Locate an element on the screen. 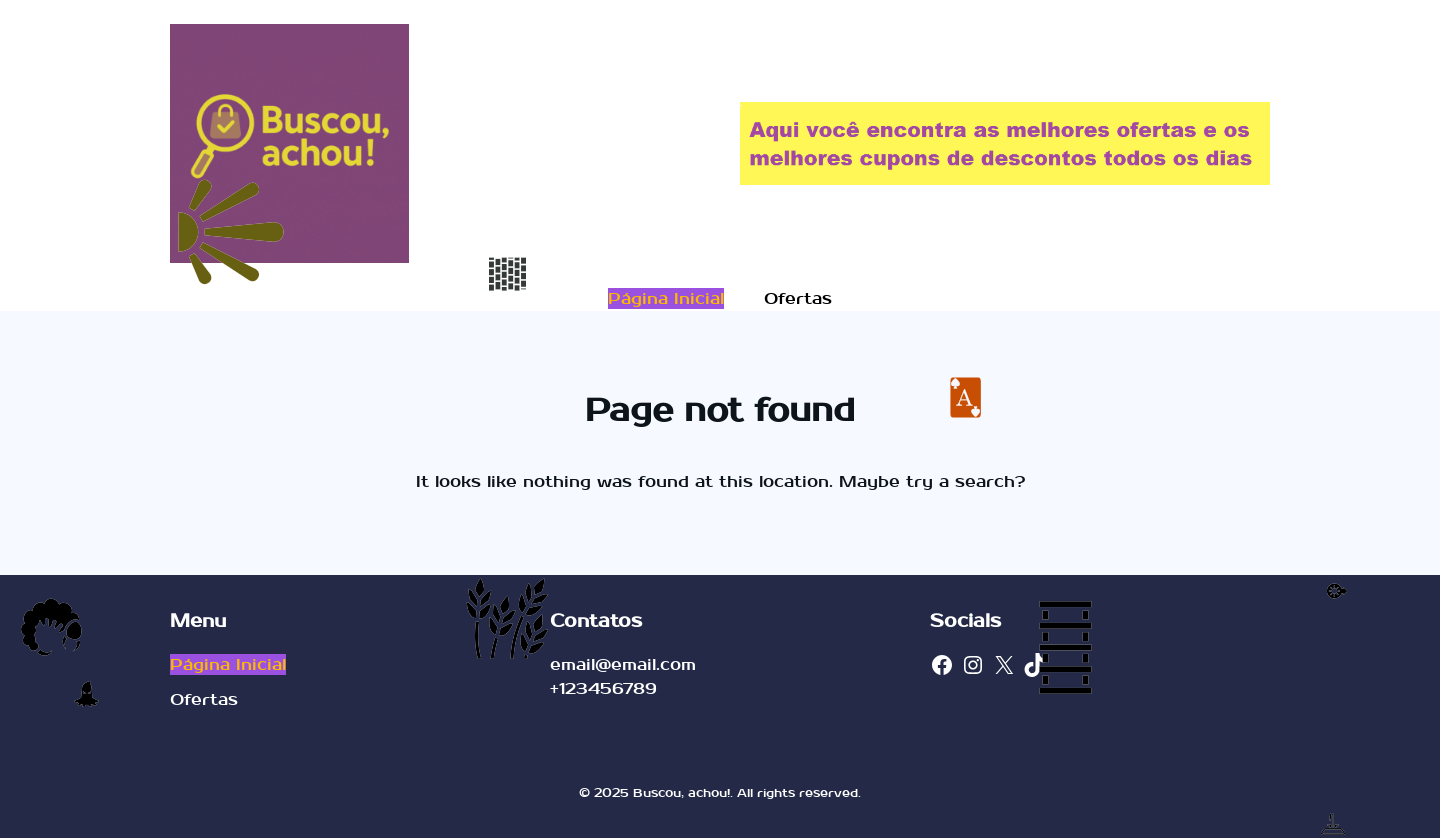 This screenshot has height=838, width=1440. view half-year calendar overview is located at coordinates (507, 273).